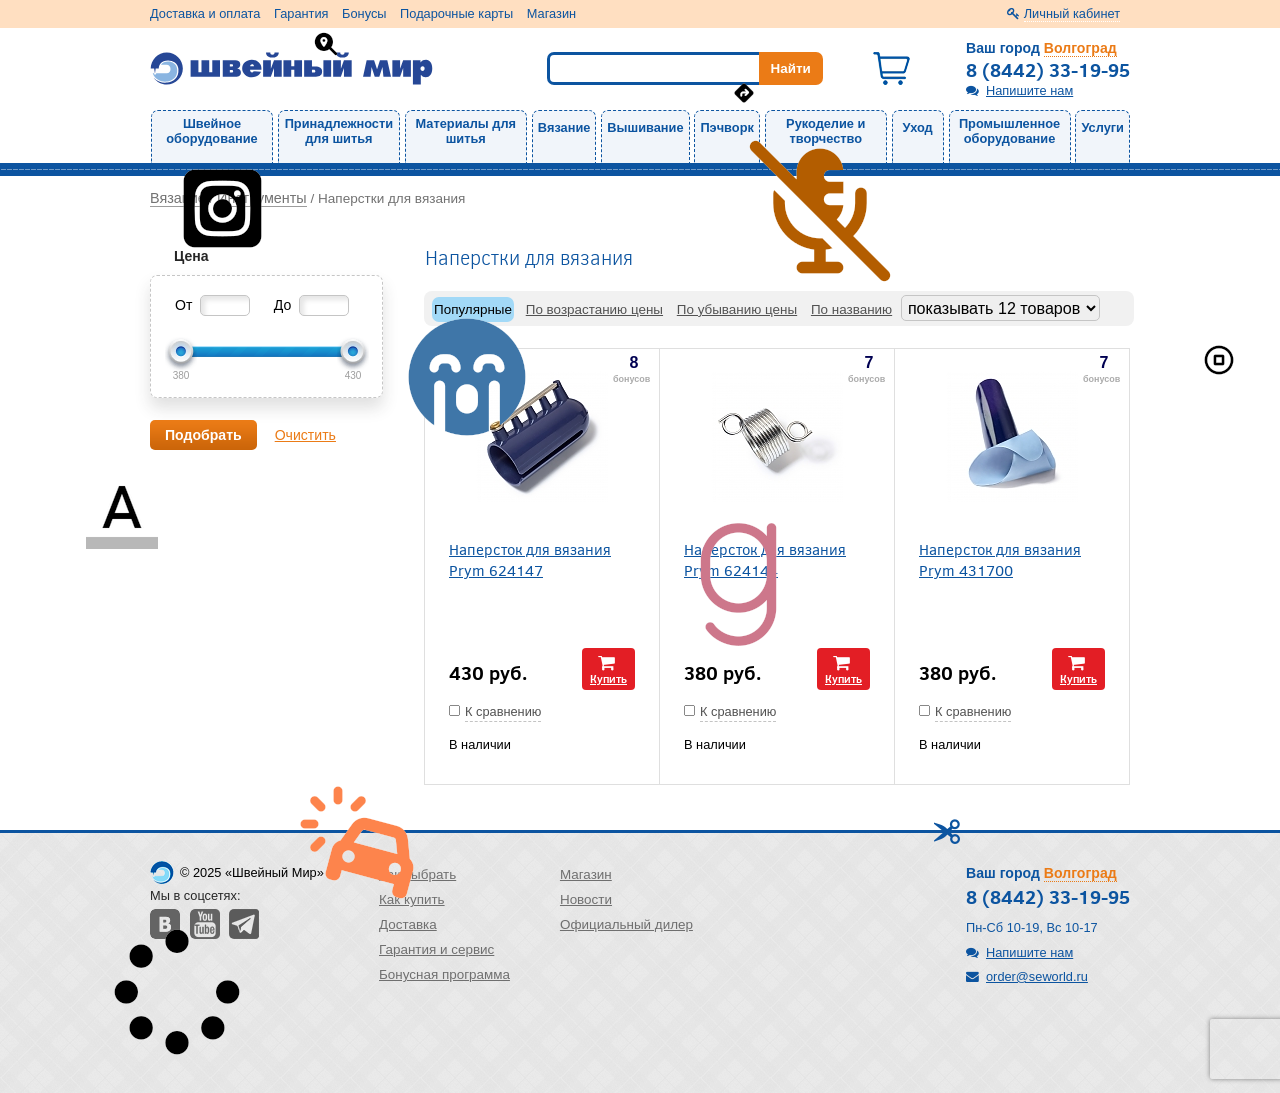 The height and width of the screenshot is (1093, 1280). What do you see at coordinates (222, 208) in the screenshot?
I see `open Instagram app` at bounding box center [222, 208].